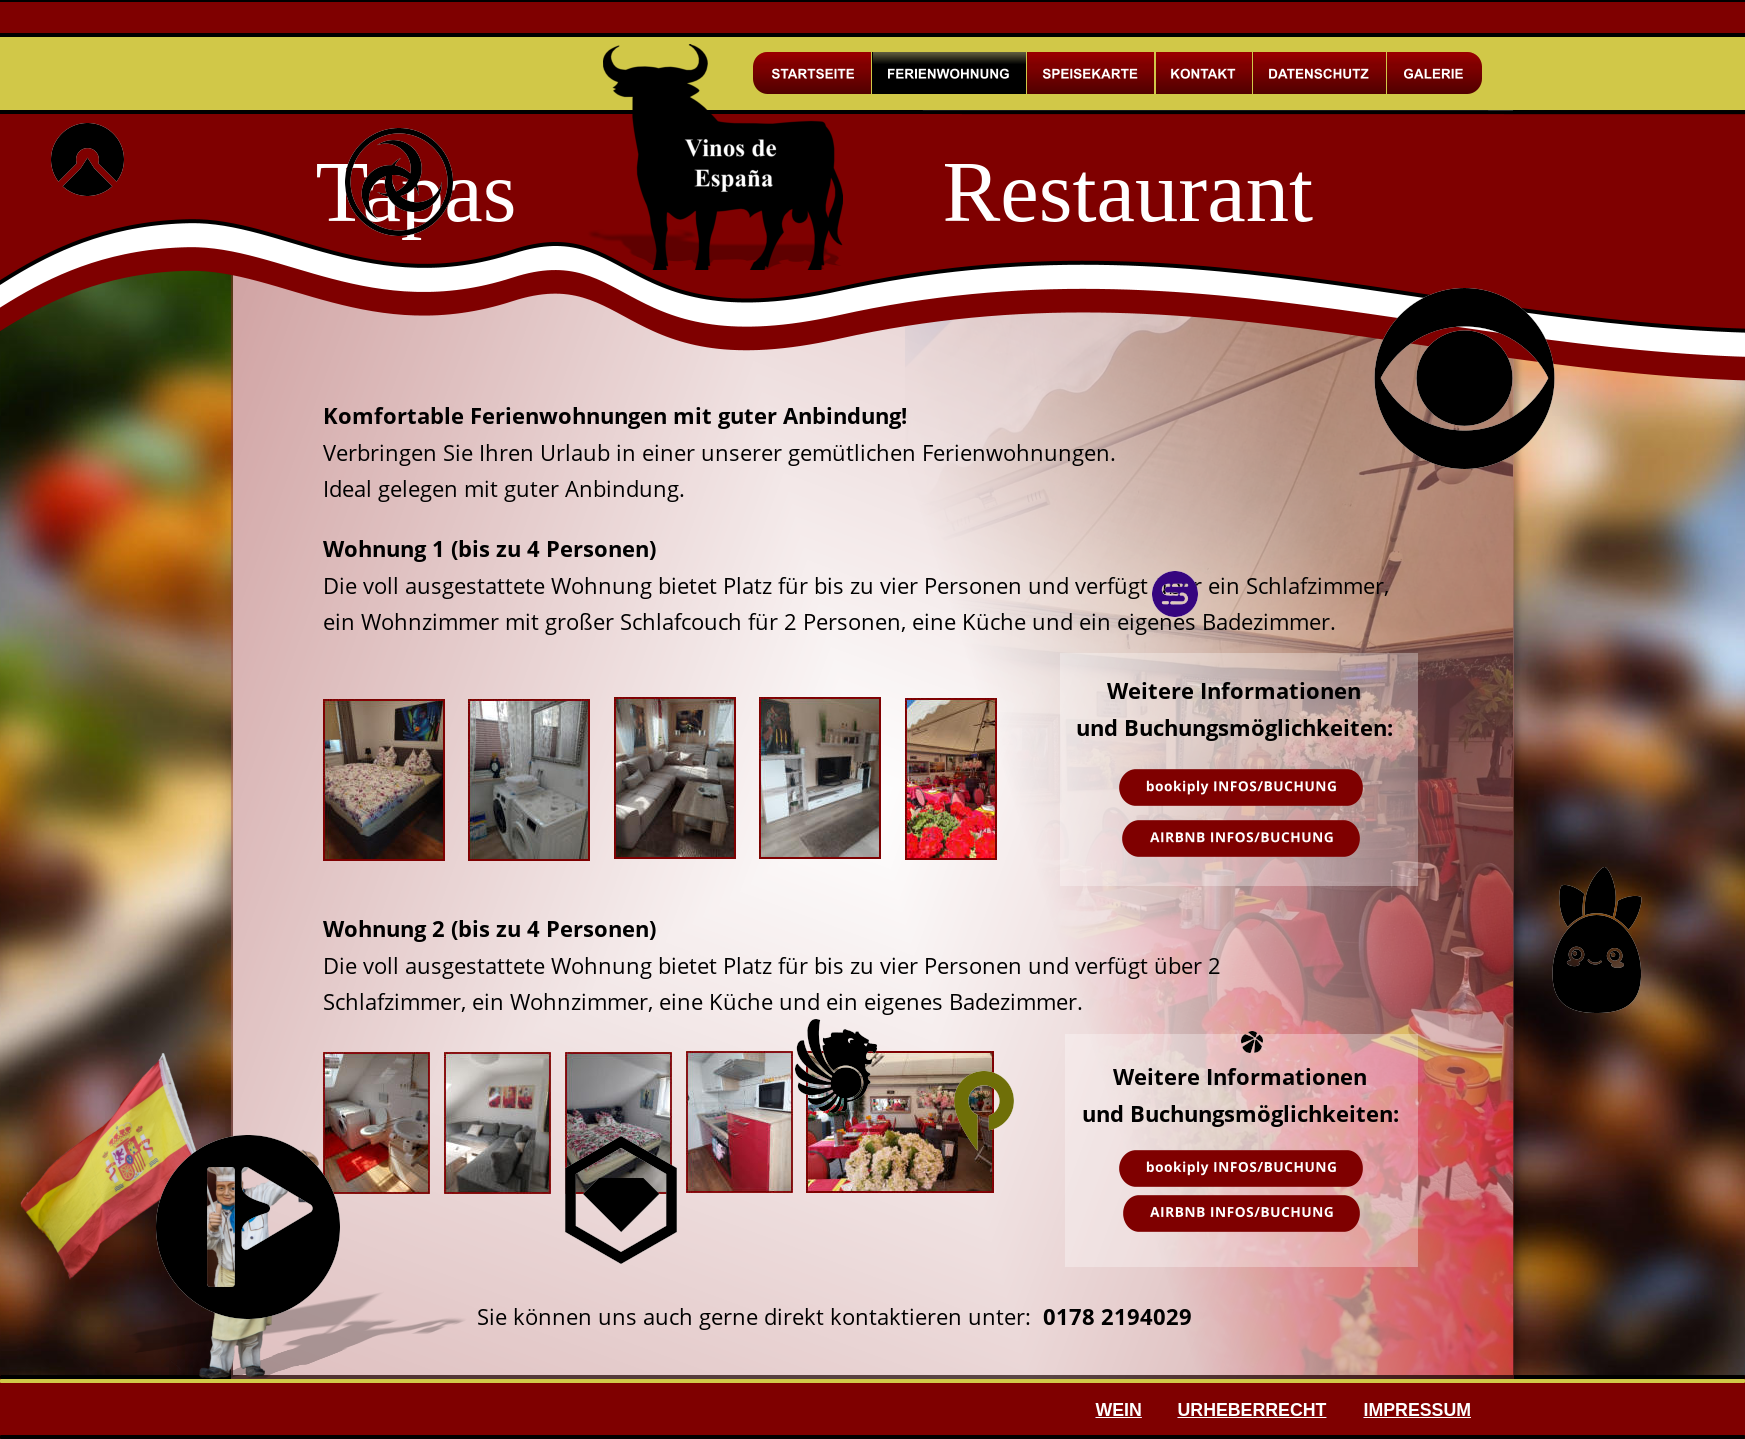 The image size is (1745, 1439). I want to click on sanic web framework logo, so click(1175, 594).